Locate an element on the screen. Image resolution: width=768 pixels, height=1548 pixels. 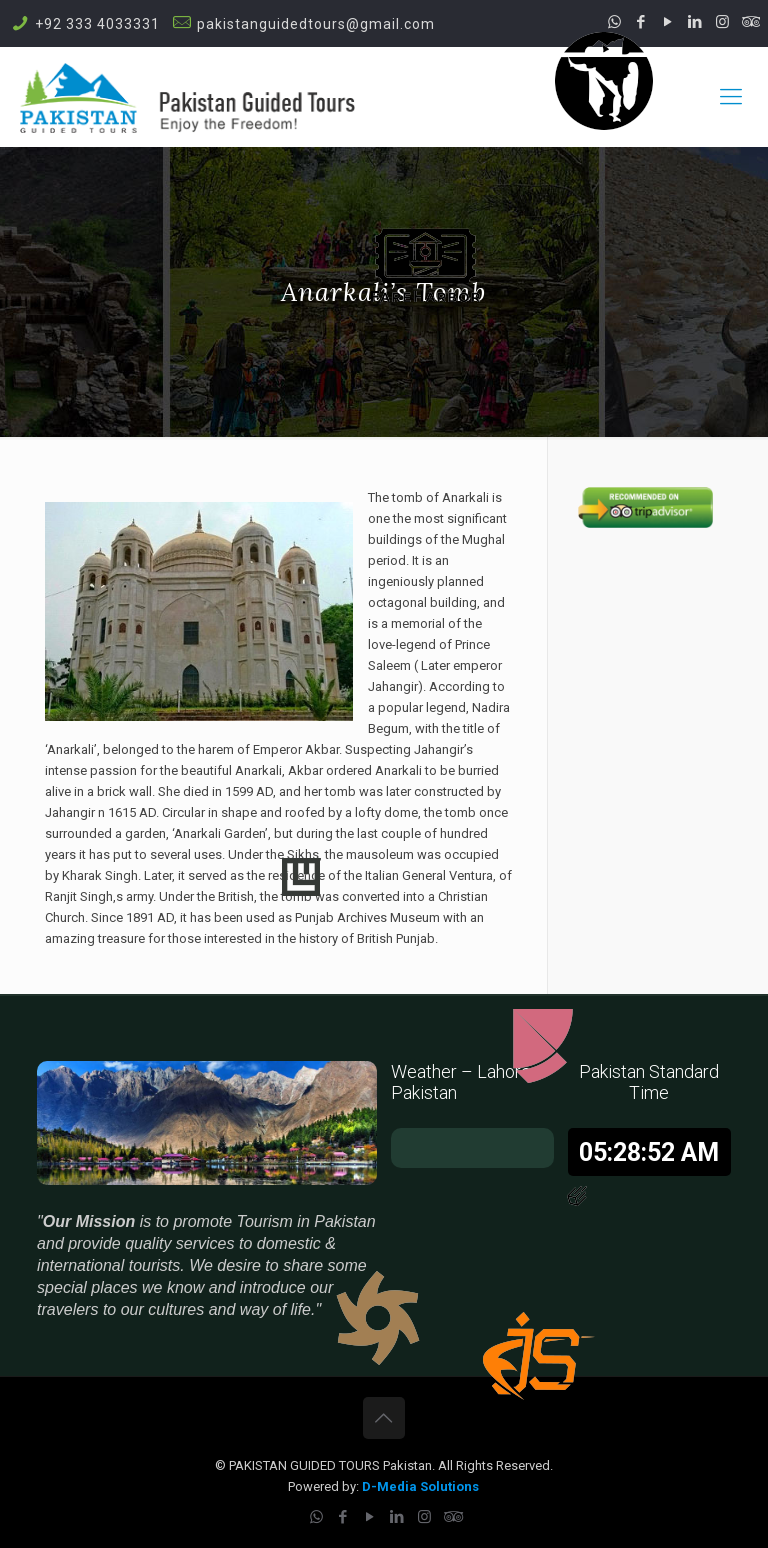
launch octane render application is located at coordinates (378, 1318).